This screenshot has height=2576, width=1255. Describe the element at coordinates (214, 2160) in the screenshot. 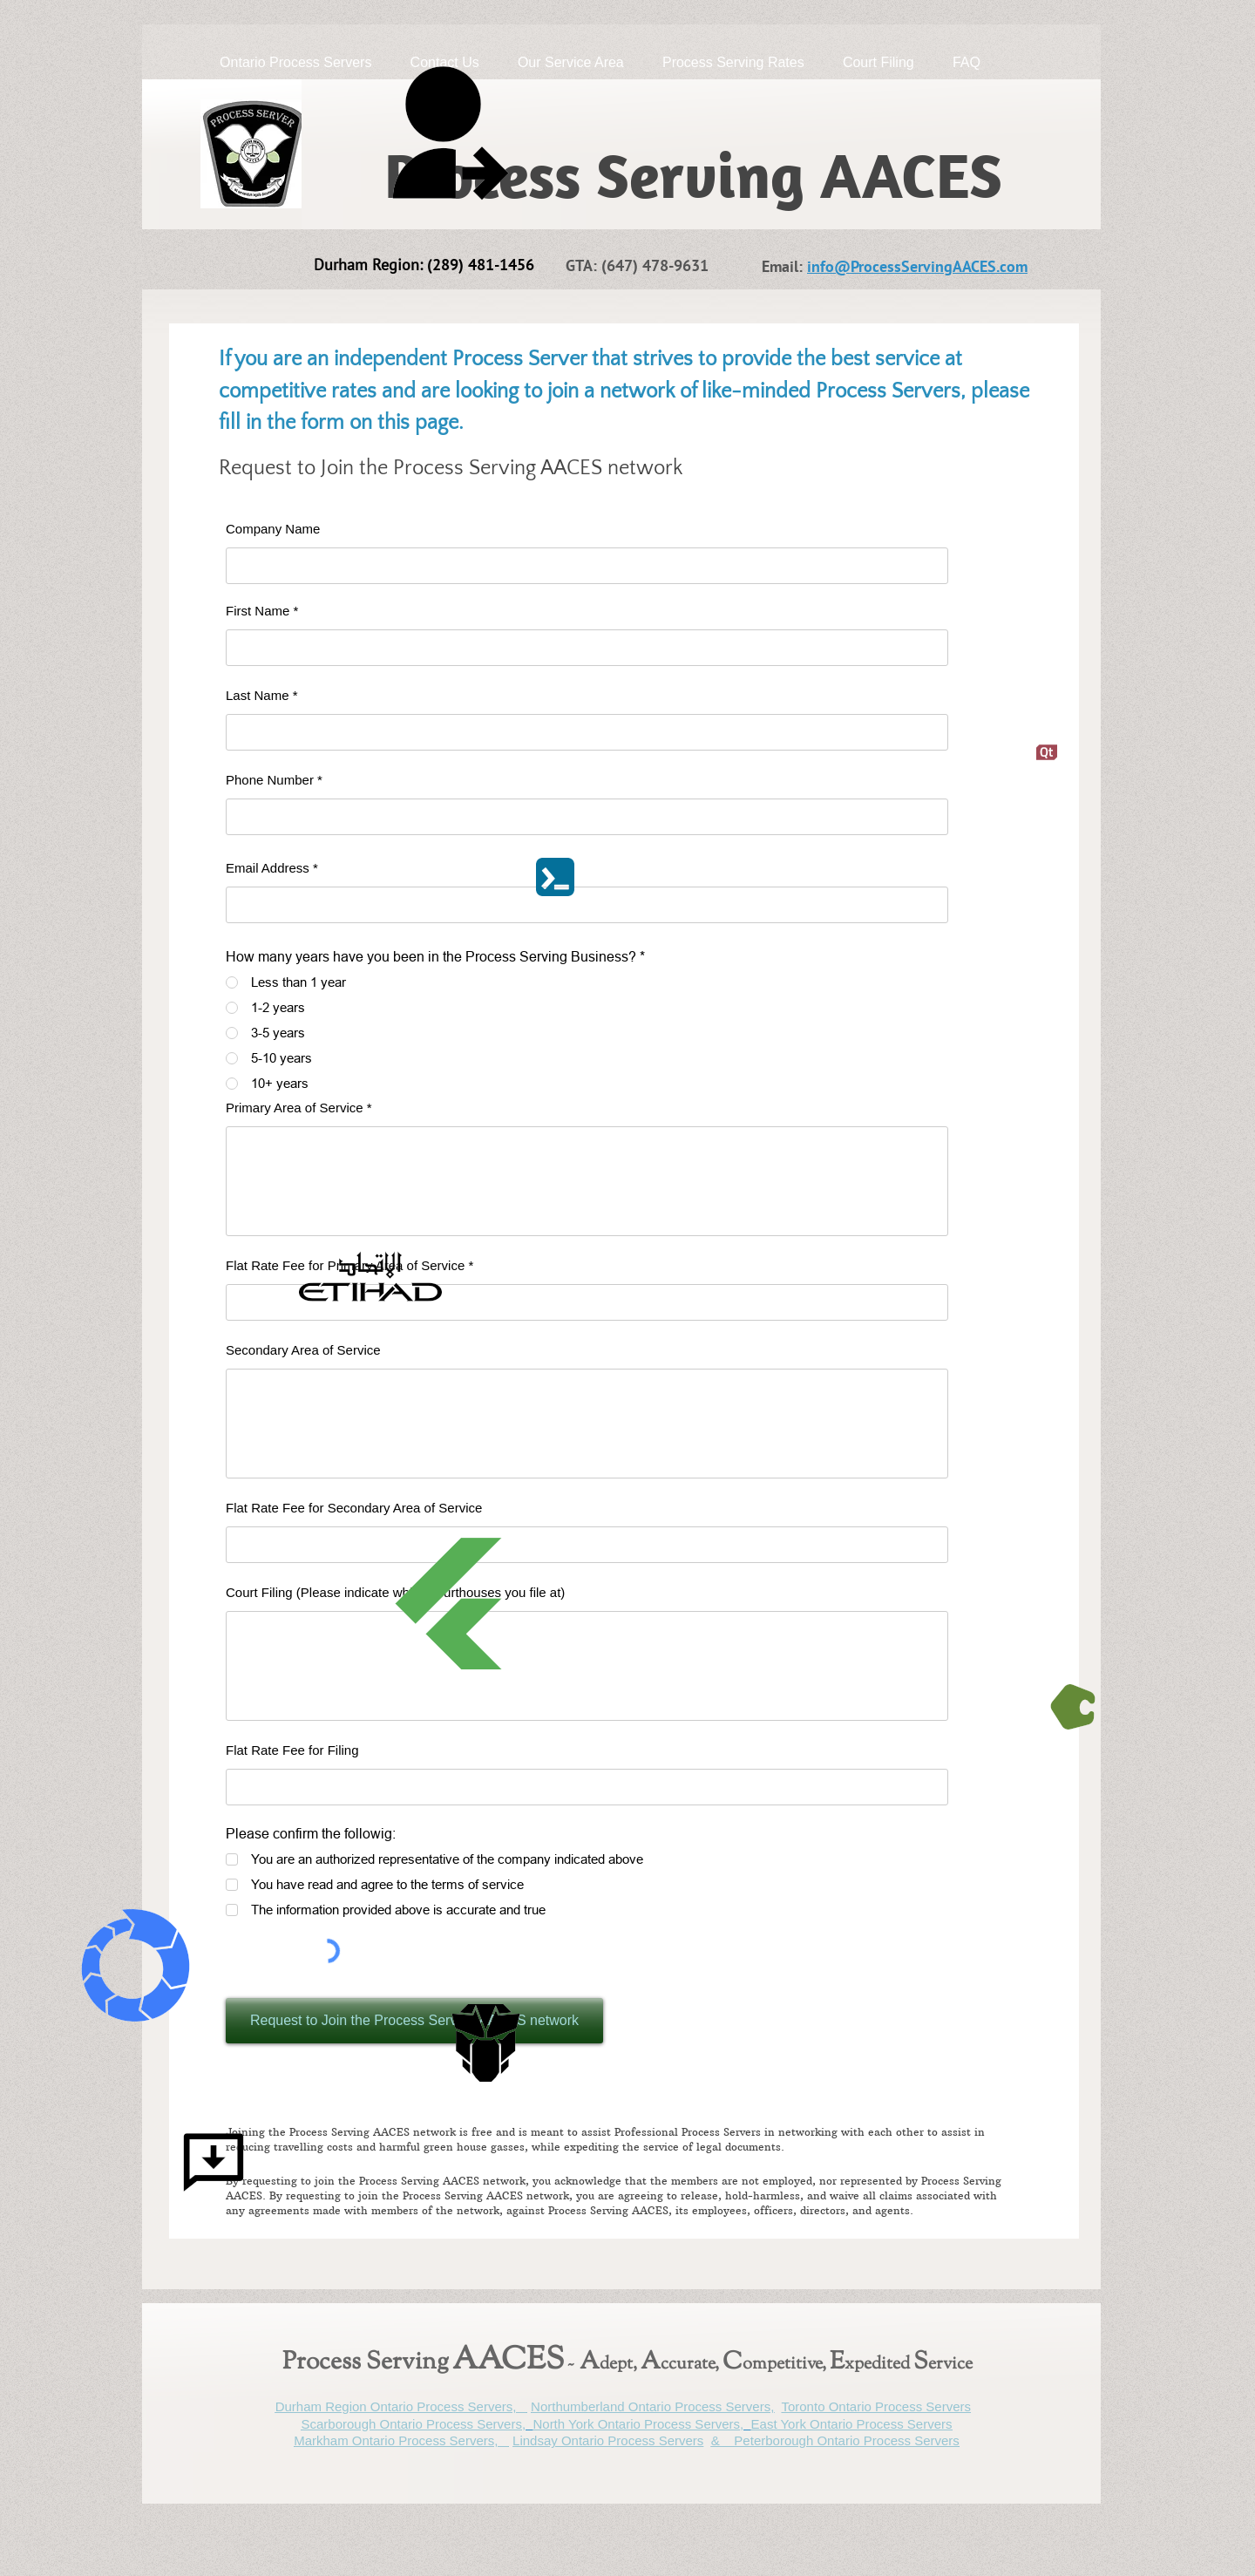

I see `download chat history` at that location.